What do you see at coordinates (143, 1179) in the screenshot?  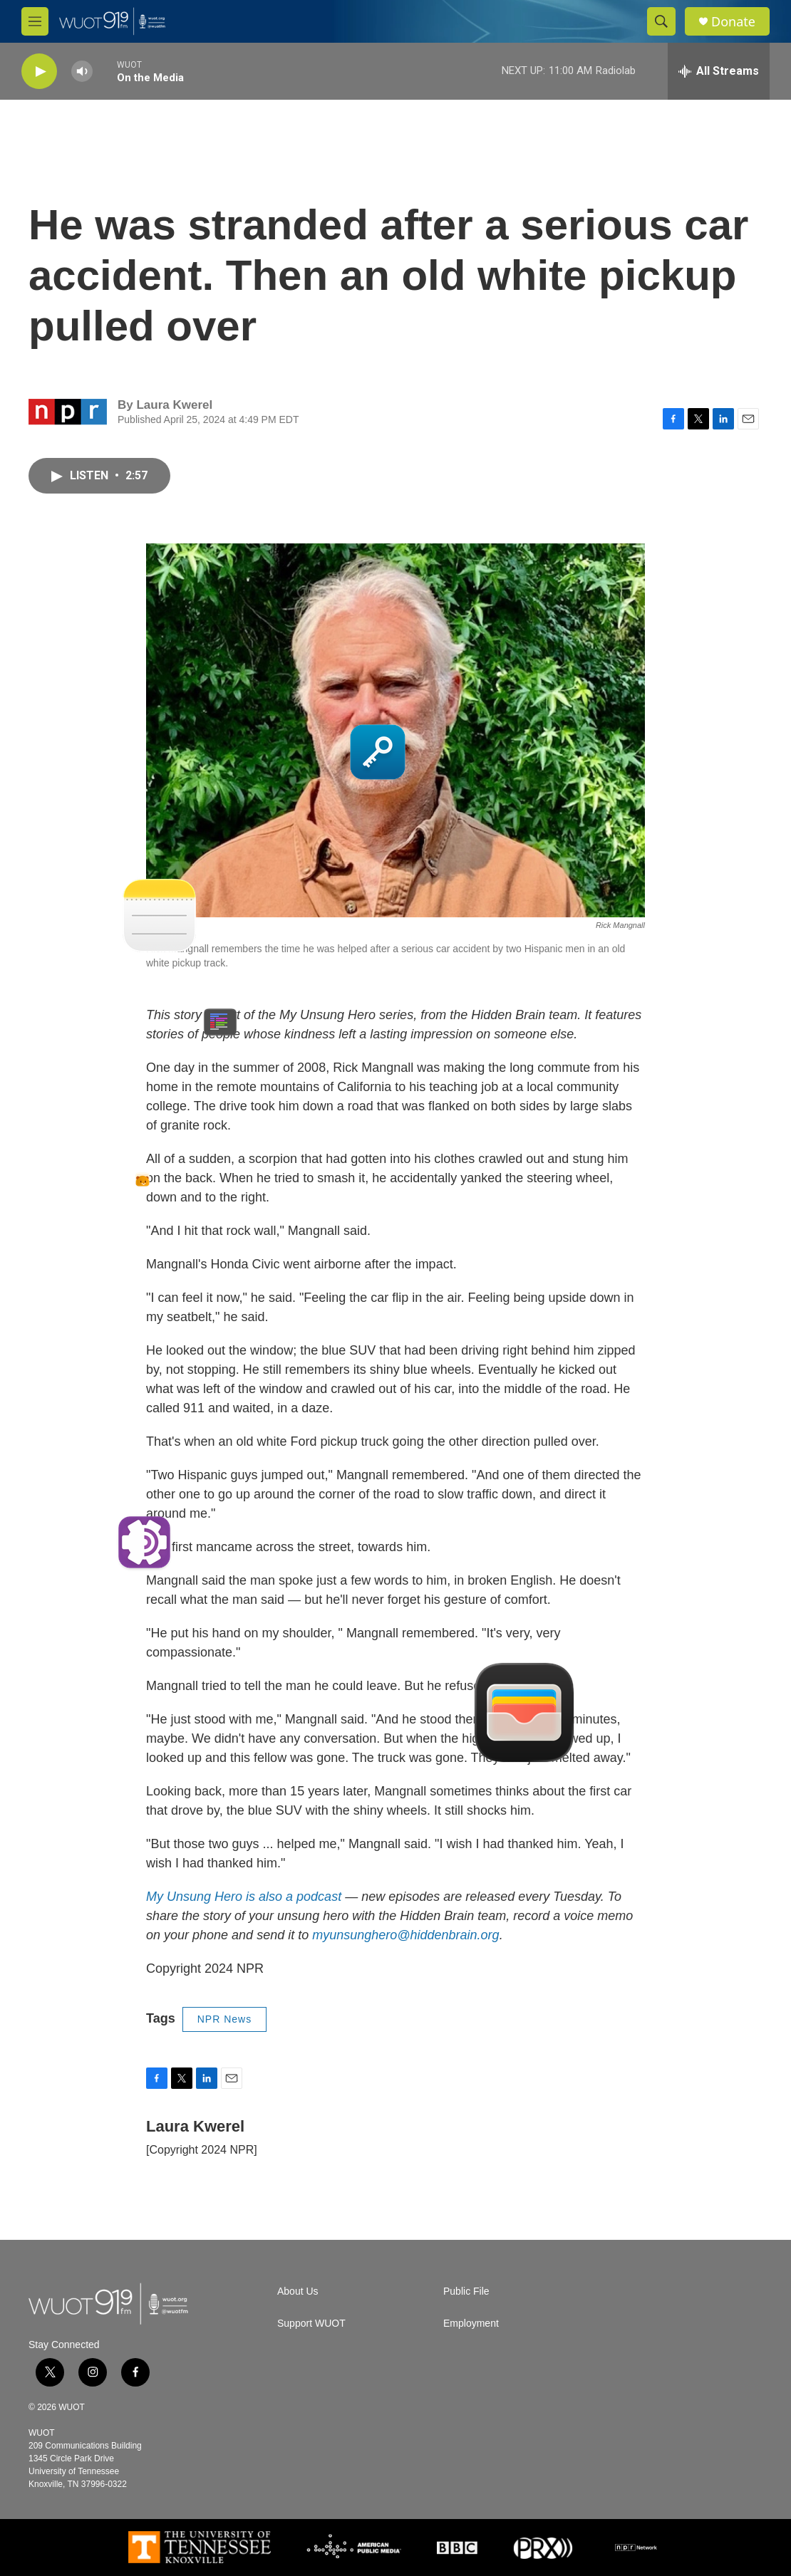 I see `open beaver notes app` at bounding box center [143, 1179].